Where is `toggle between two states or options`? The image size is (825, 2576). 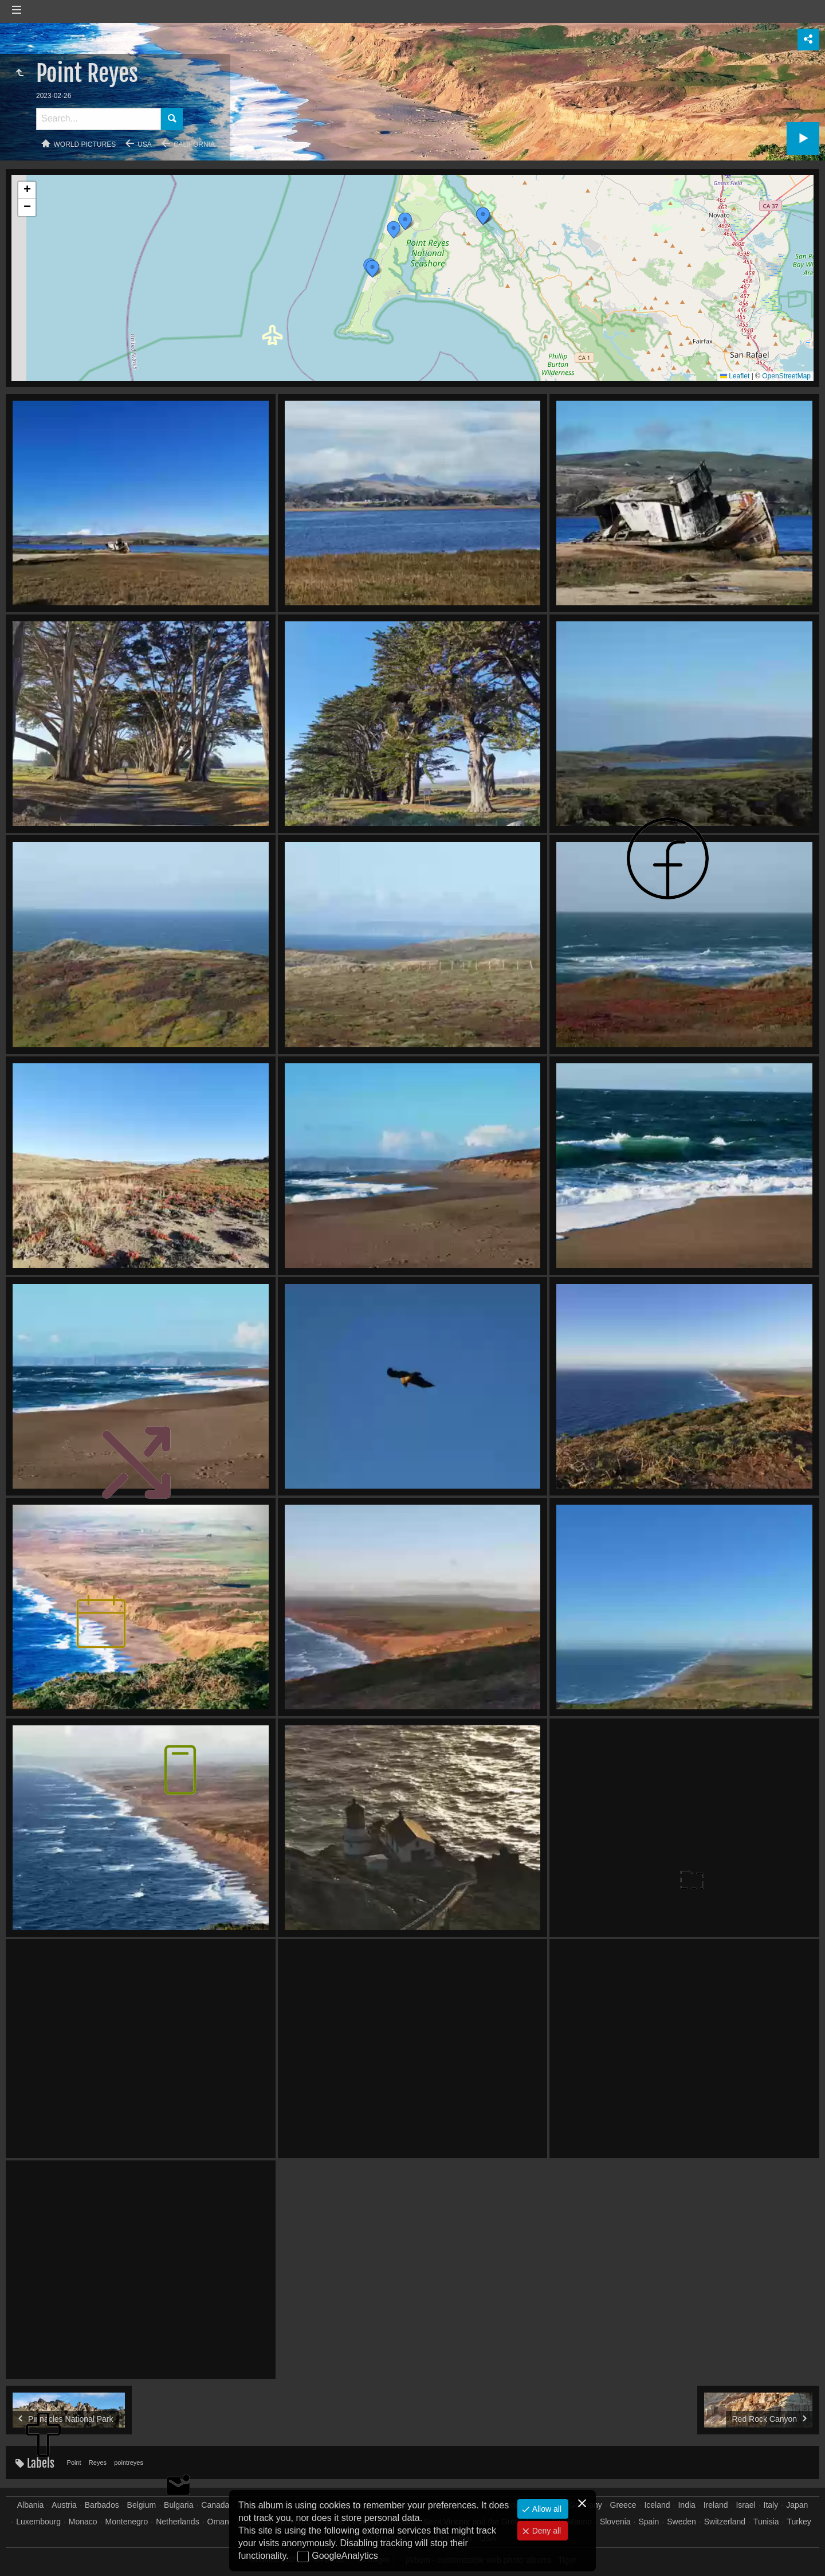
toggle between two states or options is located at coordinates (136, 1465).